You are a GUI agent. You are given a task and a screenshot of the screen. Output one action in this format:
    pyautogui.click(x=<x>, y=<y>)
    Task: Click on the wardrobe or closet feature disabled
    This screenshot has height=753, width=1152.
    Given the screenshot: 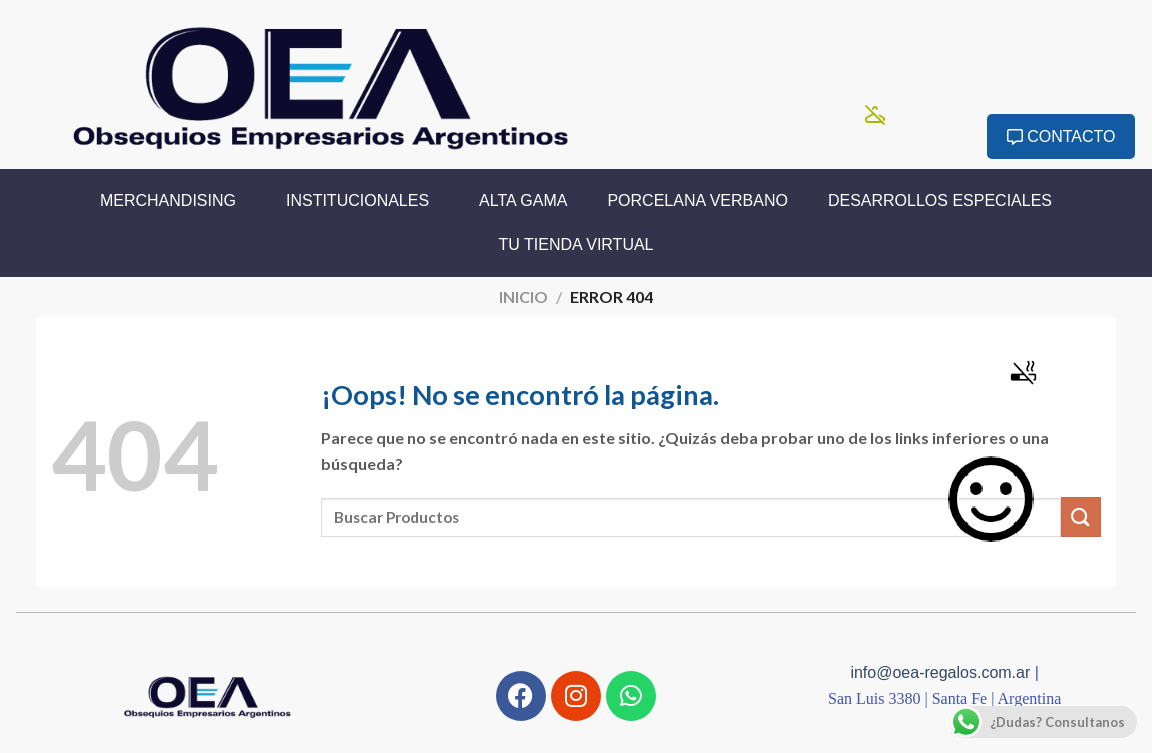 What is the action you would take?
    pyautogui.click(x=875, y=115)
    